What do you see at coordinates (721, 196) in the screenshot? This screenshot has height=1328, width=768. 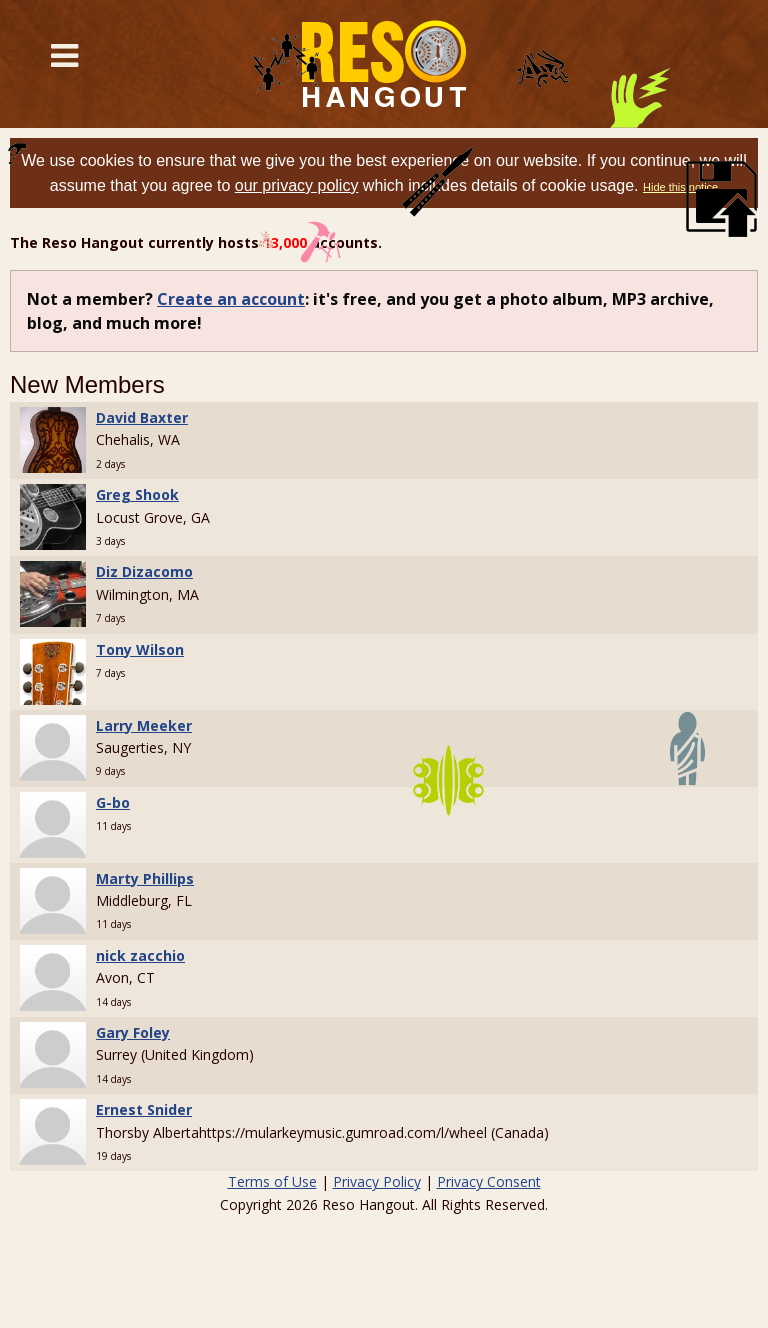 I see `save your current progress` at bounding box center [721, 196].